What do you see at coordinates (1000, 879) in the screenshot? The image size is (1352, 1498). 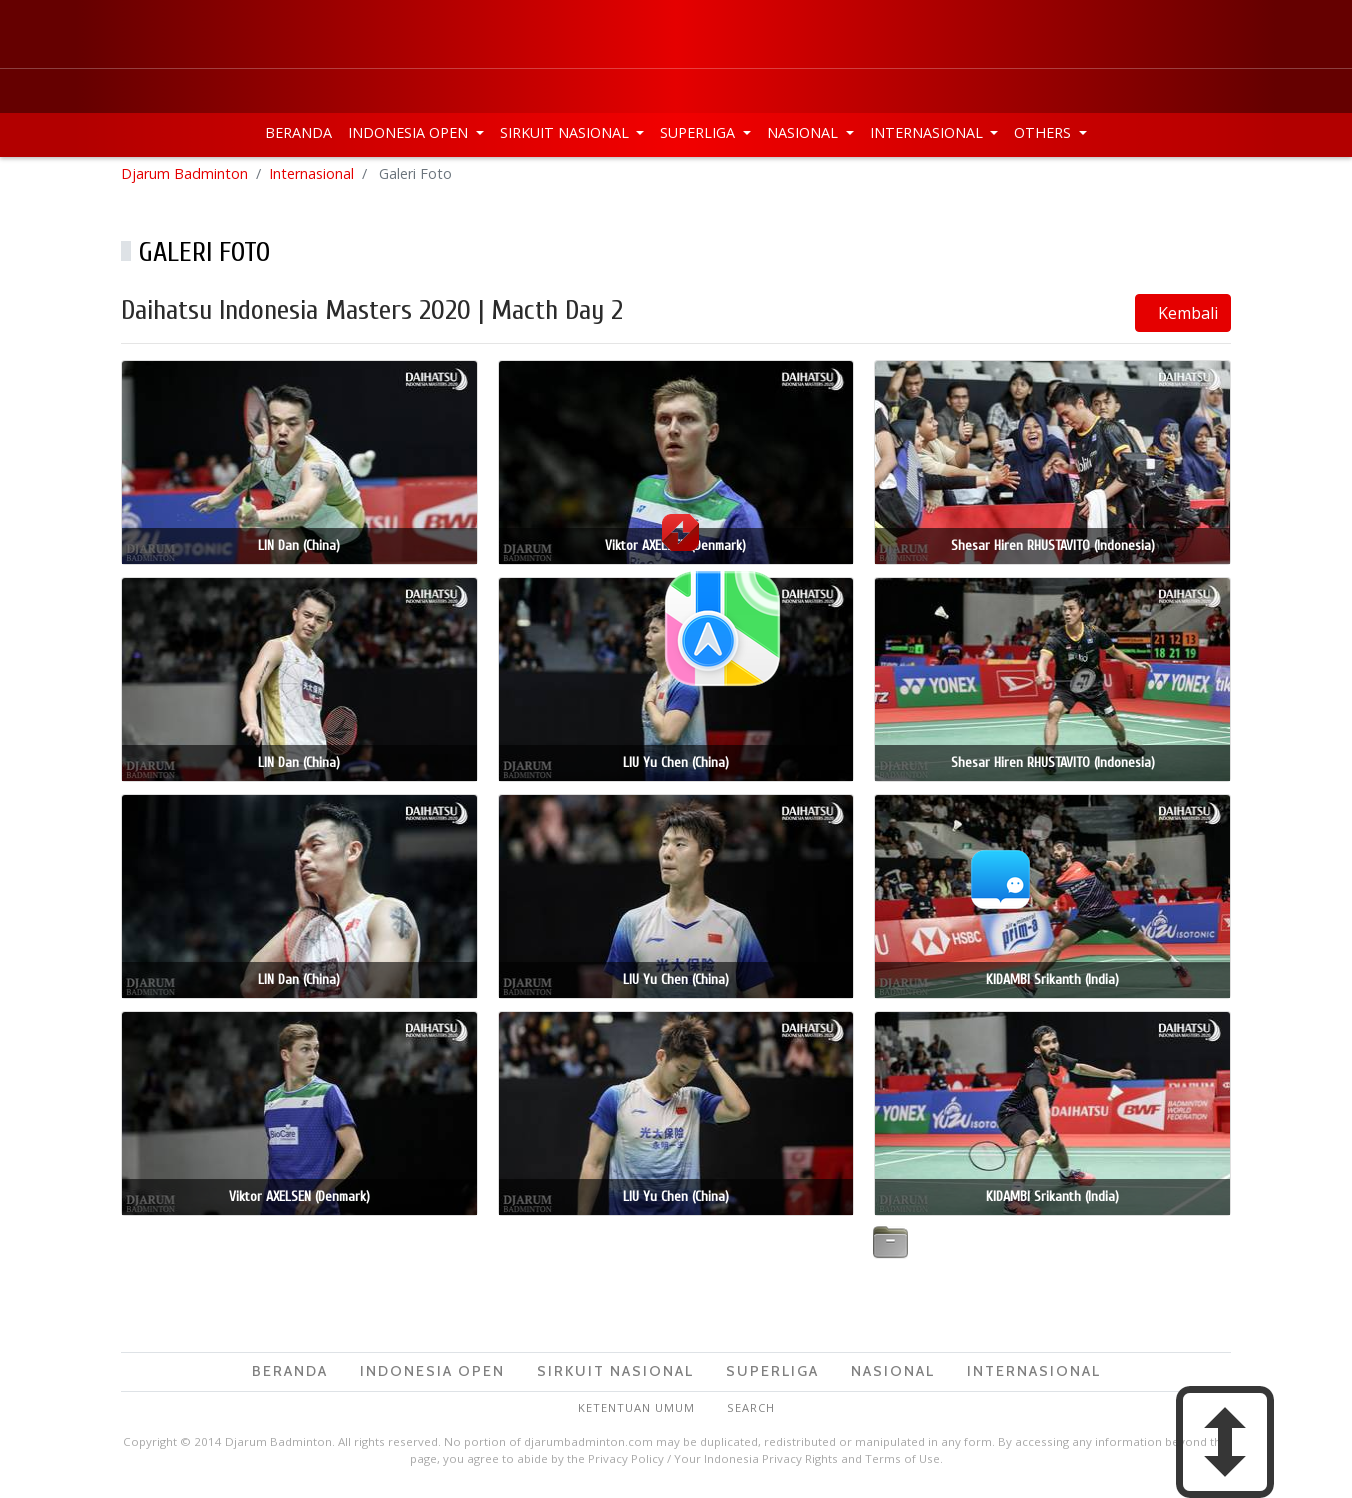 I see `open the weread app` at bounding box center [1000, 879].